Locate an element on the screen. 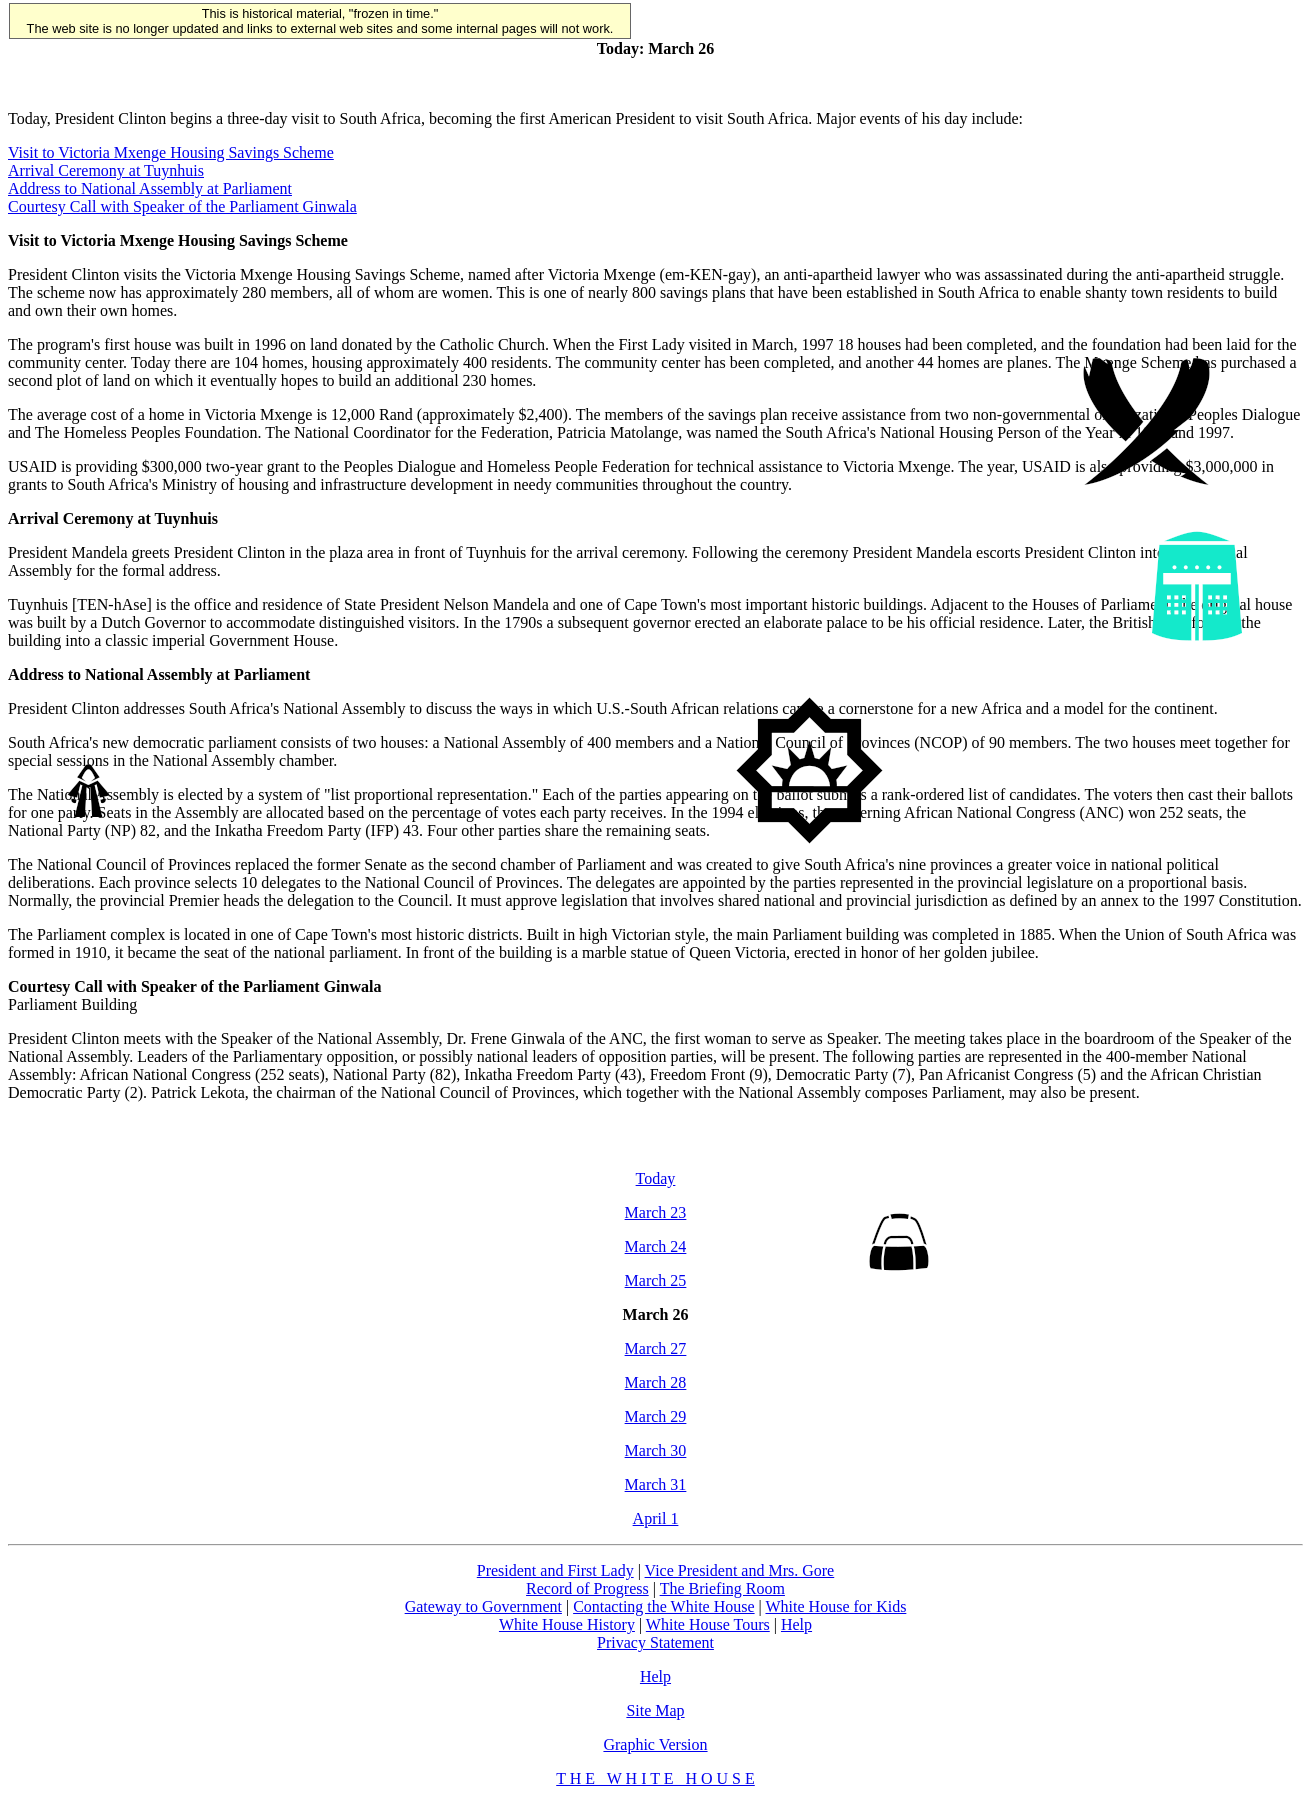 The image size is (1311, 1804). select robe or cloak equipment is located at coordinates (88, 790).